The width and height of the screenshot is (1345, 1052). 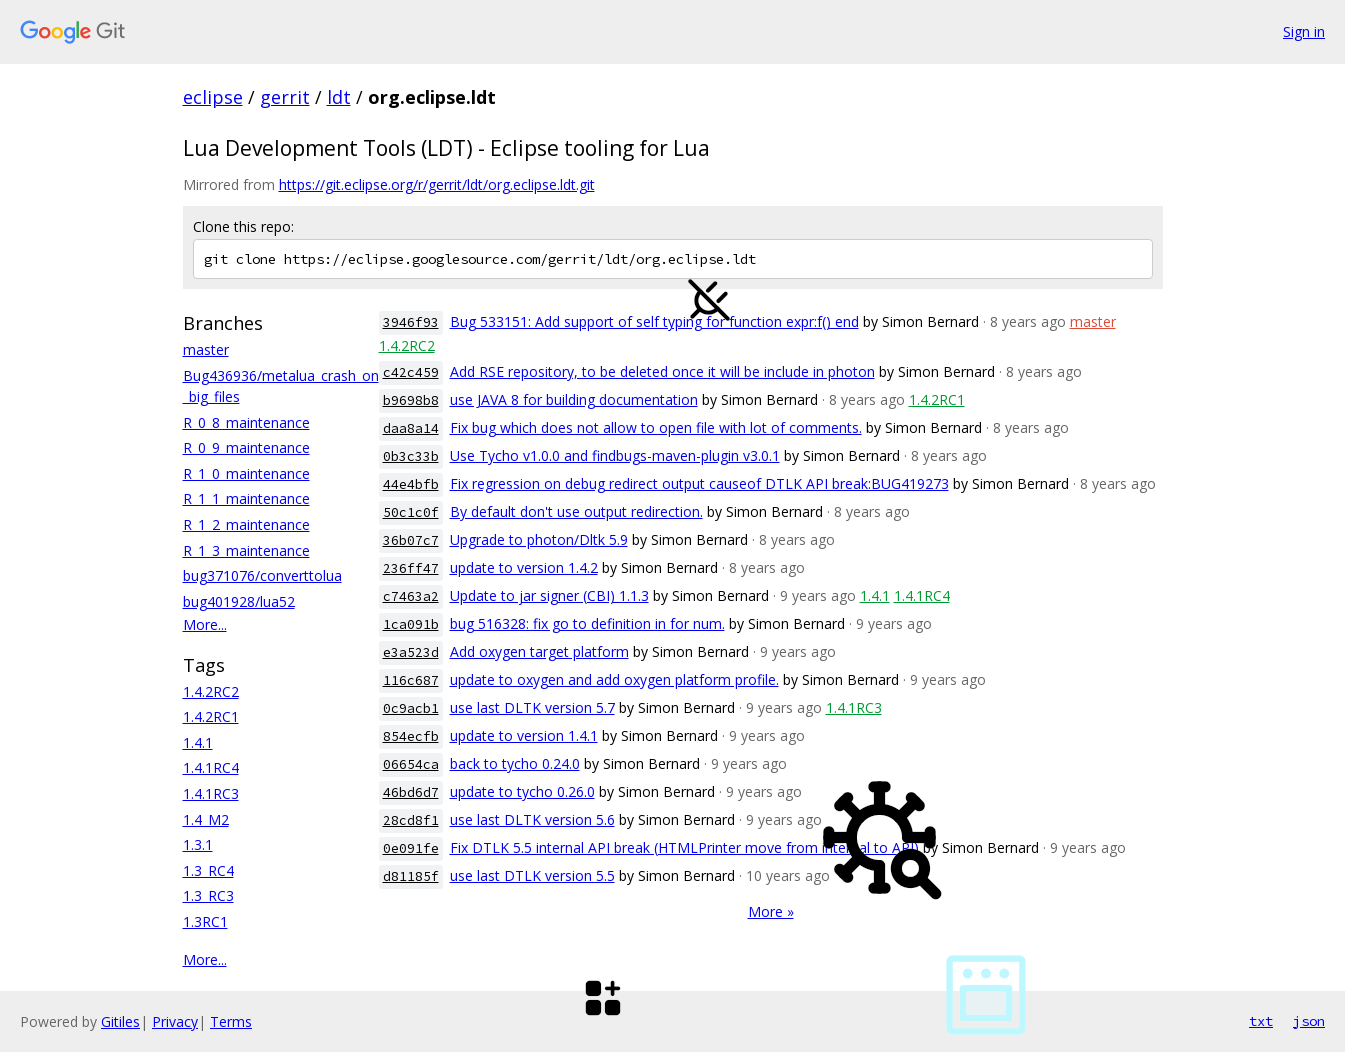 I want to click on access app drawer or menu, so click(x=603, y=998).